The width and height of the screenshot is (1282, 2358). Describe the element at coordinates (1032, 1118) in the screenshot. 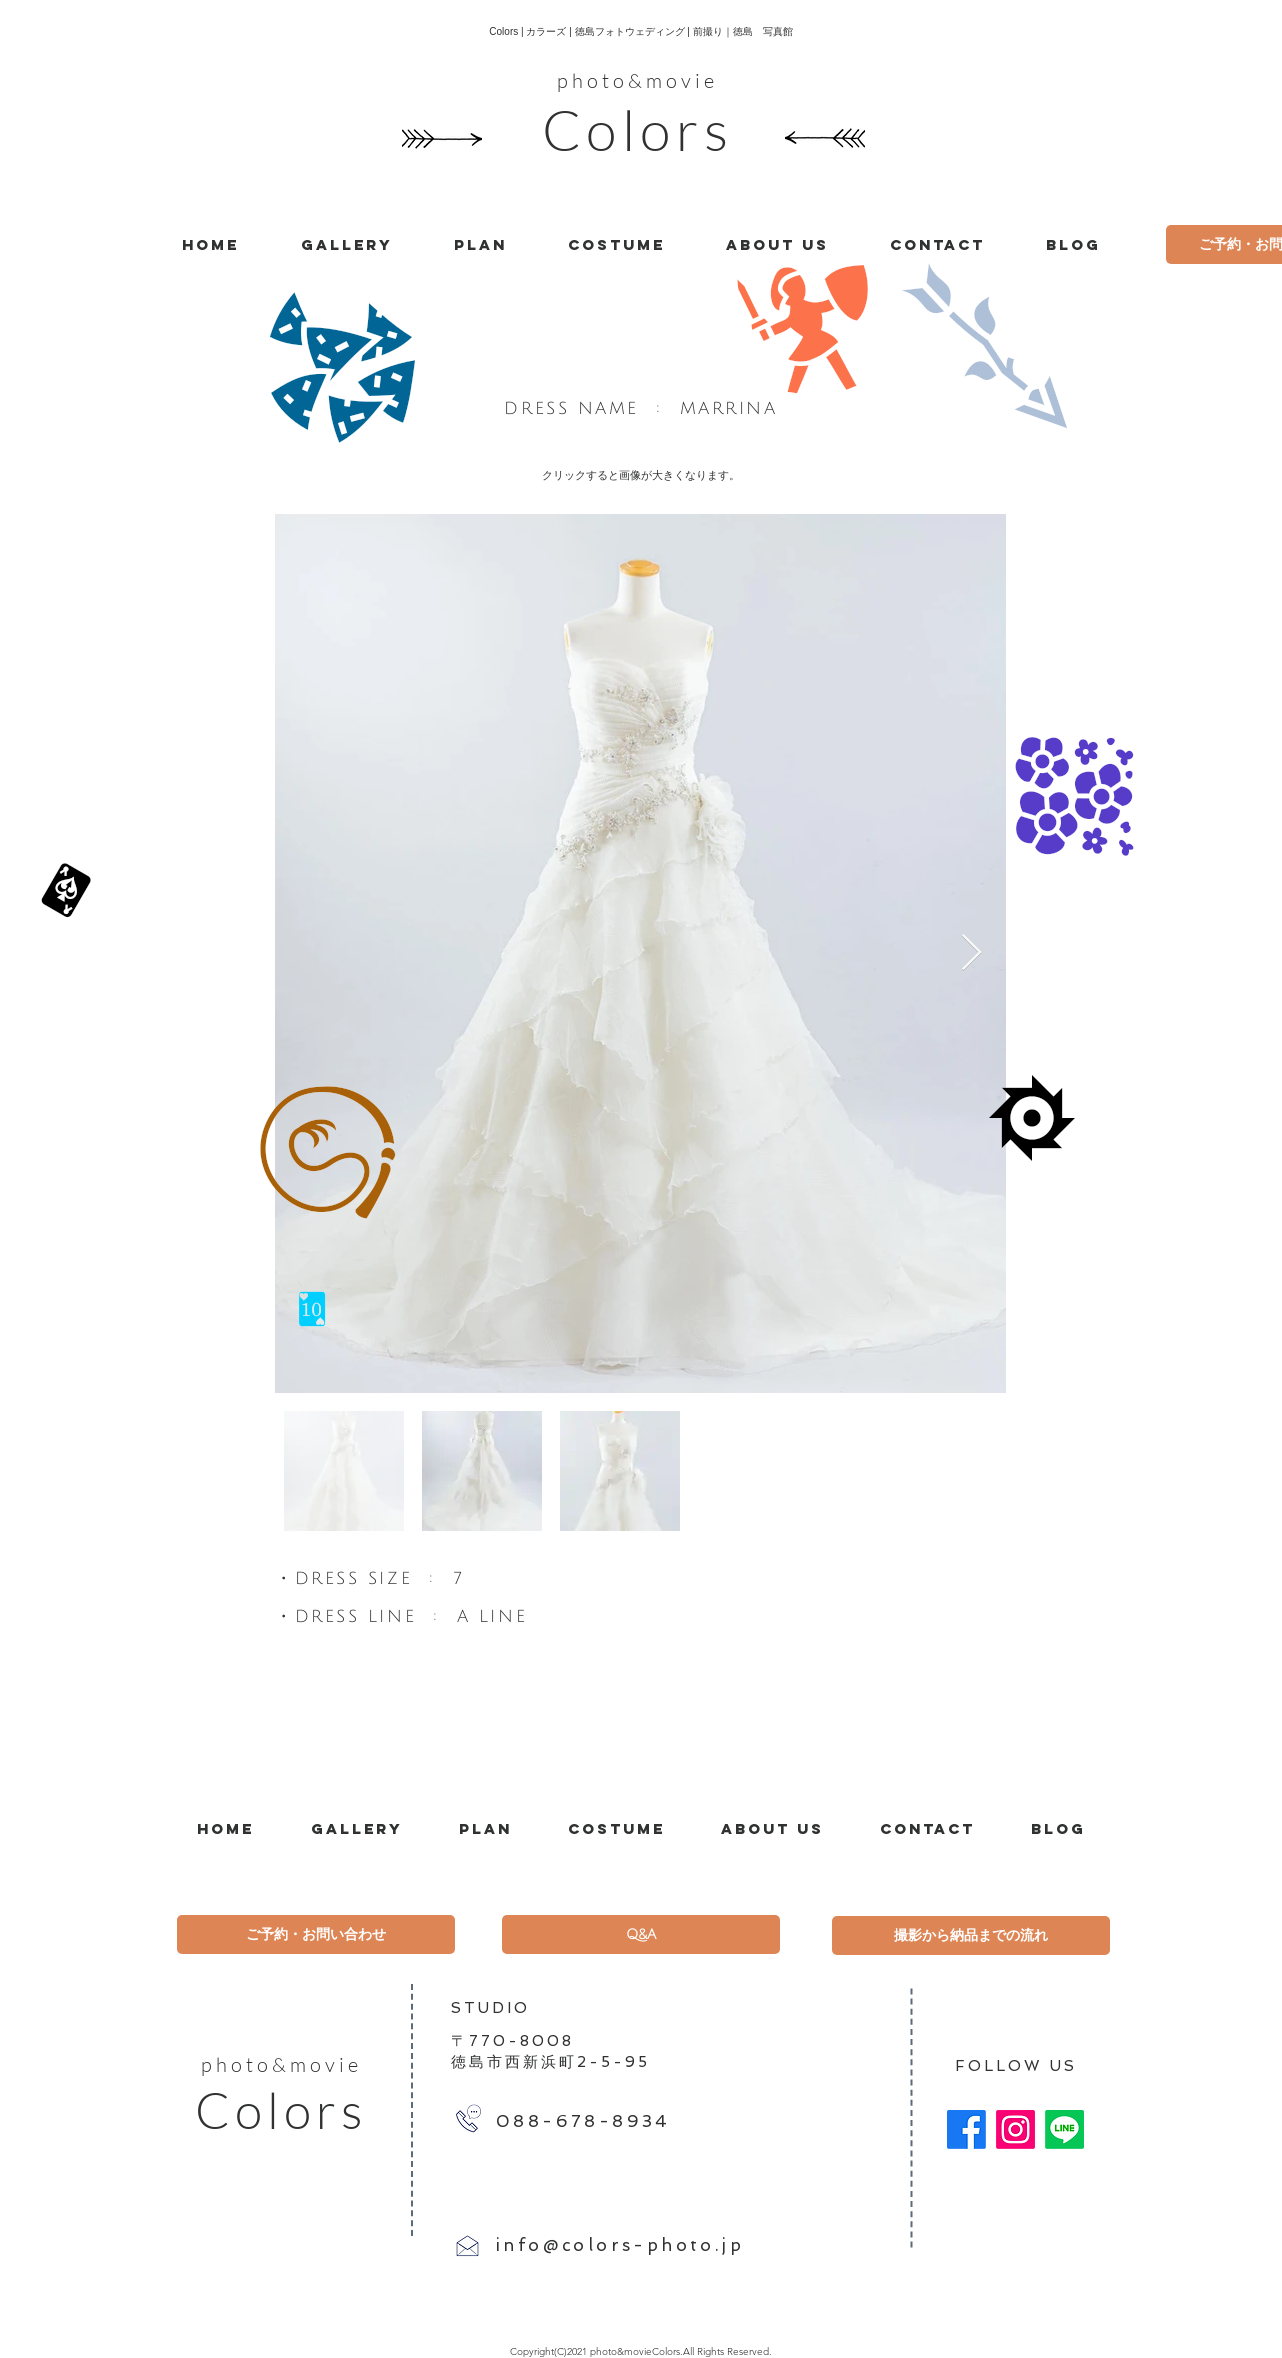

I see `circular saw tool icon` at that location.